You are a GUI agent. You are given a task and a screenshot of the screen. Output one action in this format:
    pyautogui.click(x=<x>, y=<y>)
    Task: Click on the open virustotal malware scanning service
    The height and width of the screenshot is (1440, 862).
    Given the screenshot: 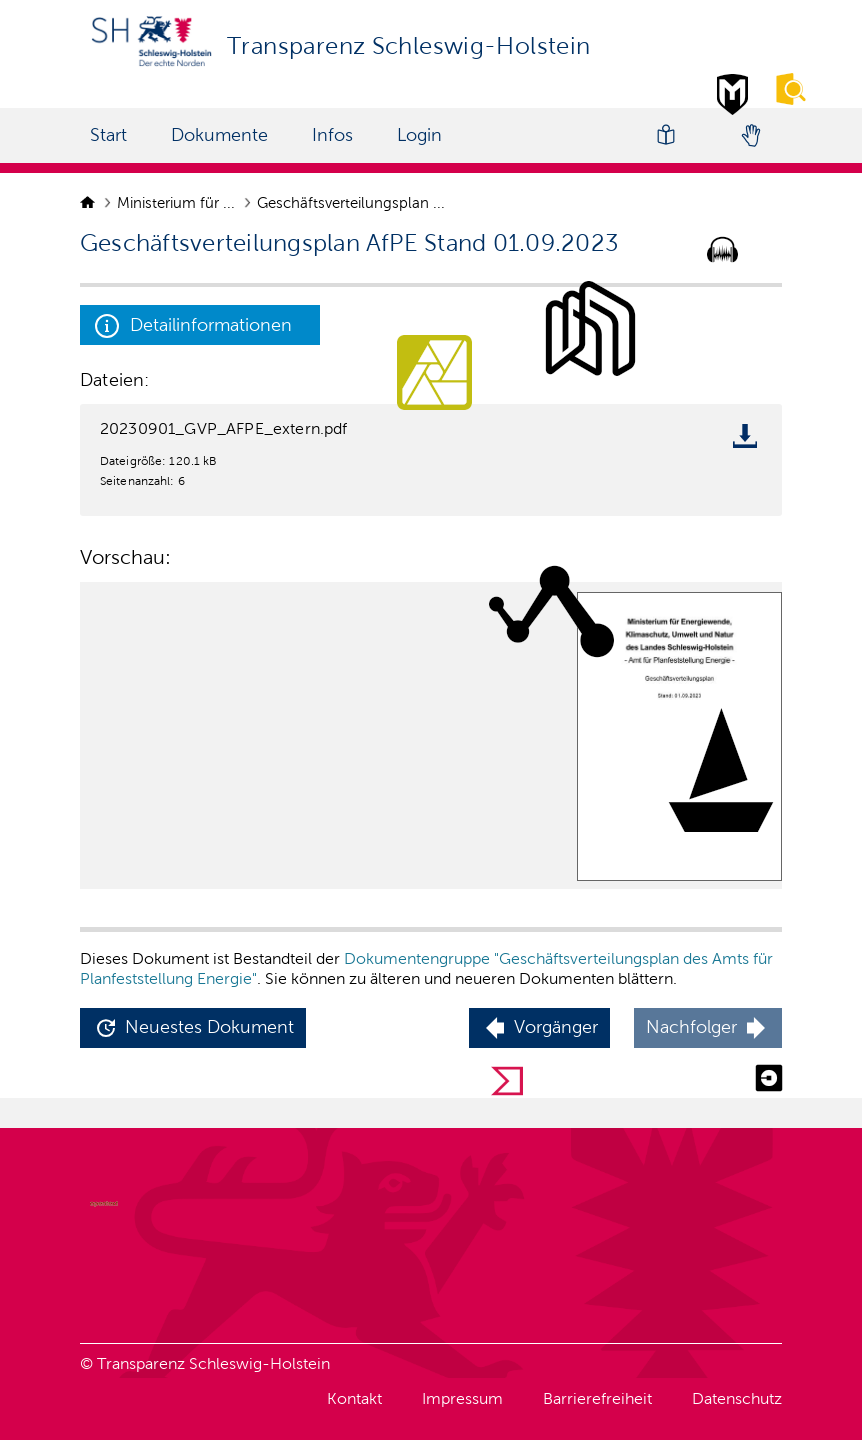 What is the action you would take?
    pyautogui.click(x=507, y=1081)
    